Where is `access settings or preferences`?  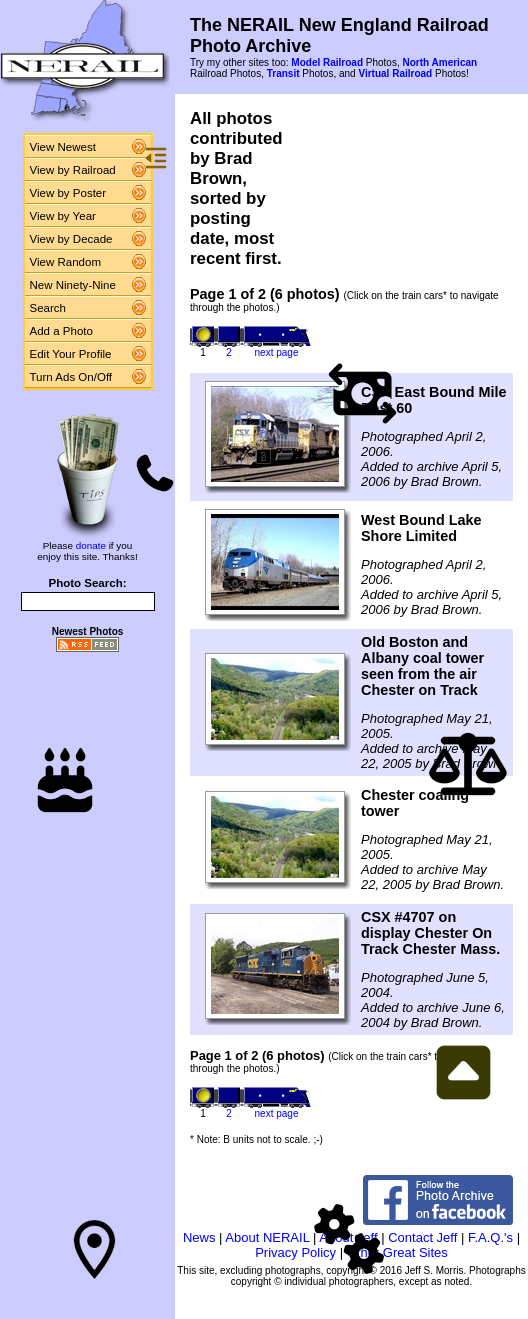
access settings or preferences is located at coordinates (349, 1239).